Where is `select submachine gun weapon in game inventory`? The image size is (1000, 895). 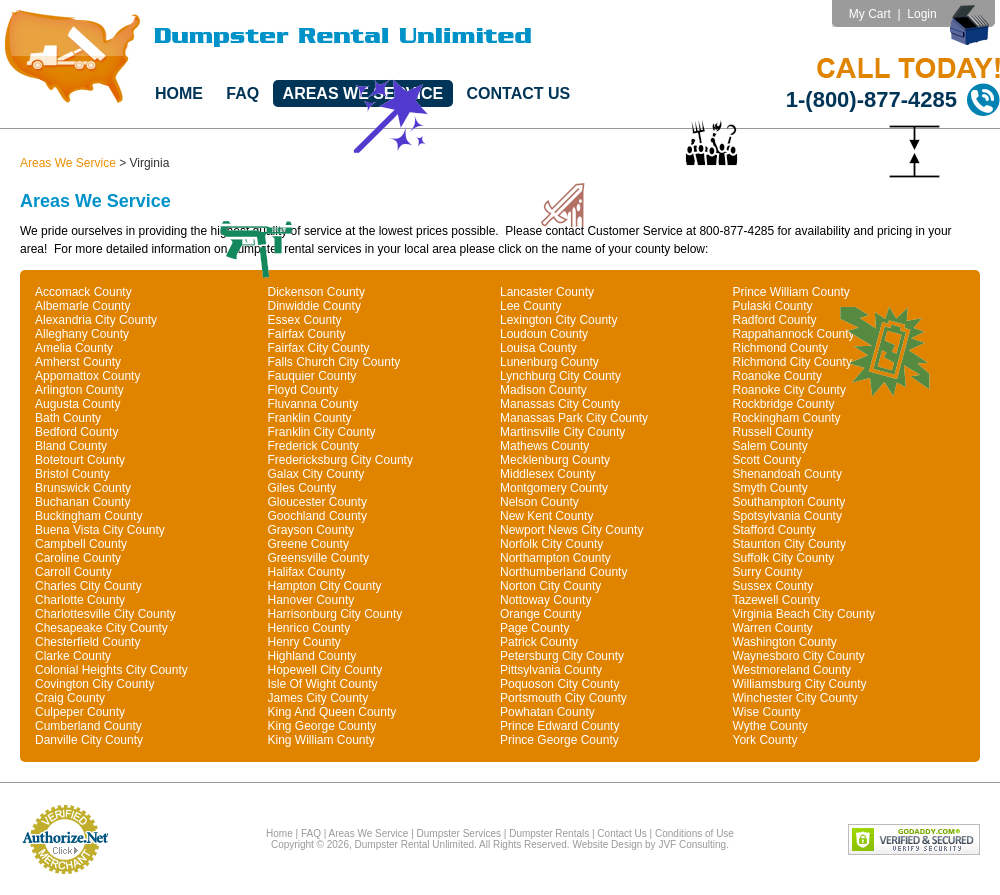 select submachine gun weapon in game inventory is located at coordinates (256, 249).